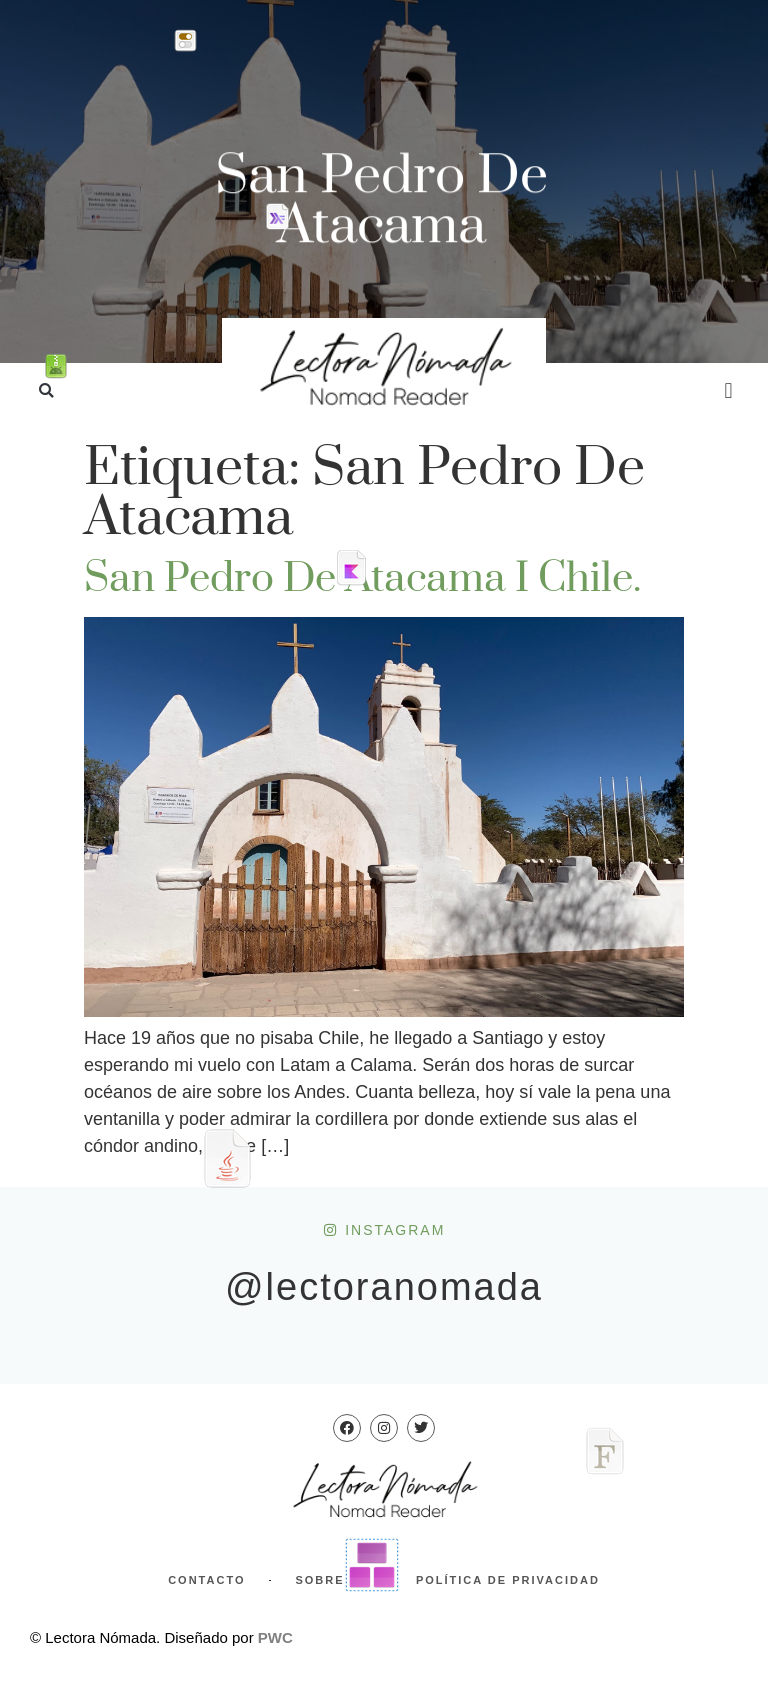  What do you see at coordinates (372, 1565) in the screenshot?
I see `select all items in the current view` at bounding box center [372, 1565].